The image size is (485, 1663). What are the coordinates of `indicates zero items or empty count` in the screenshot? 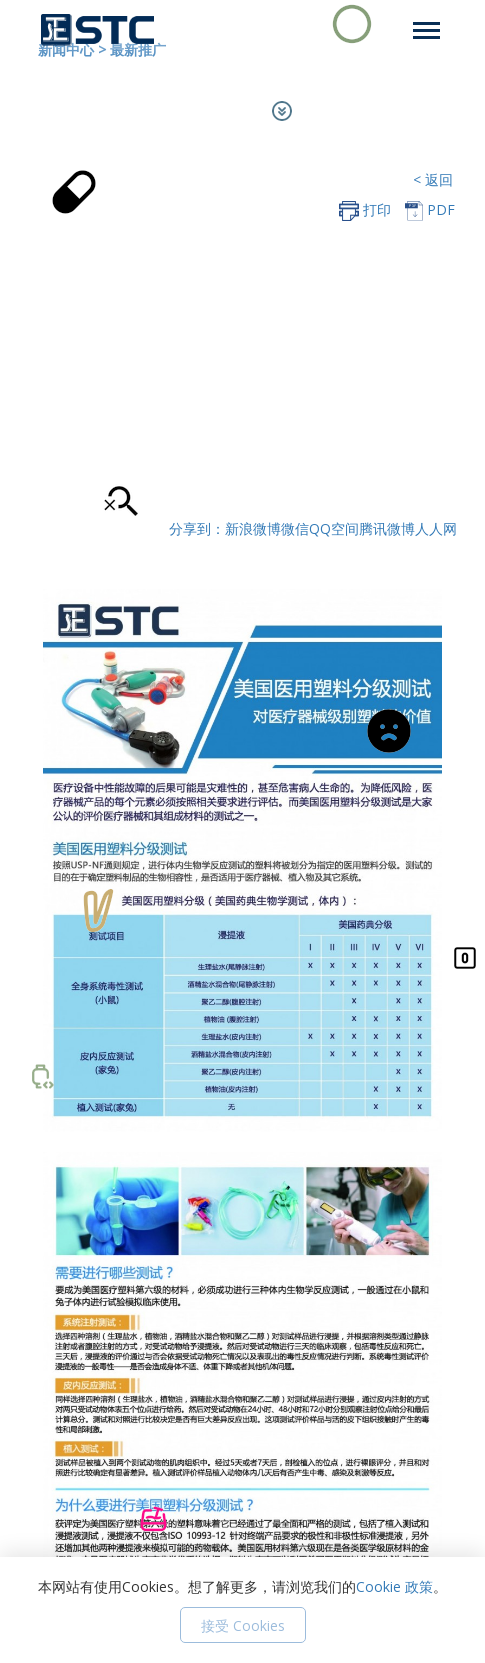 It's located at (465, 958).